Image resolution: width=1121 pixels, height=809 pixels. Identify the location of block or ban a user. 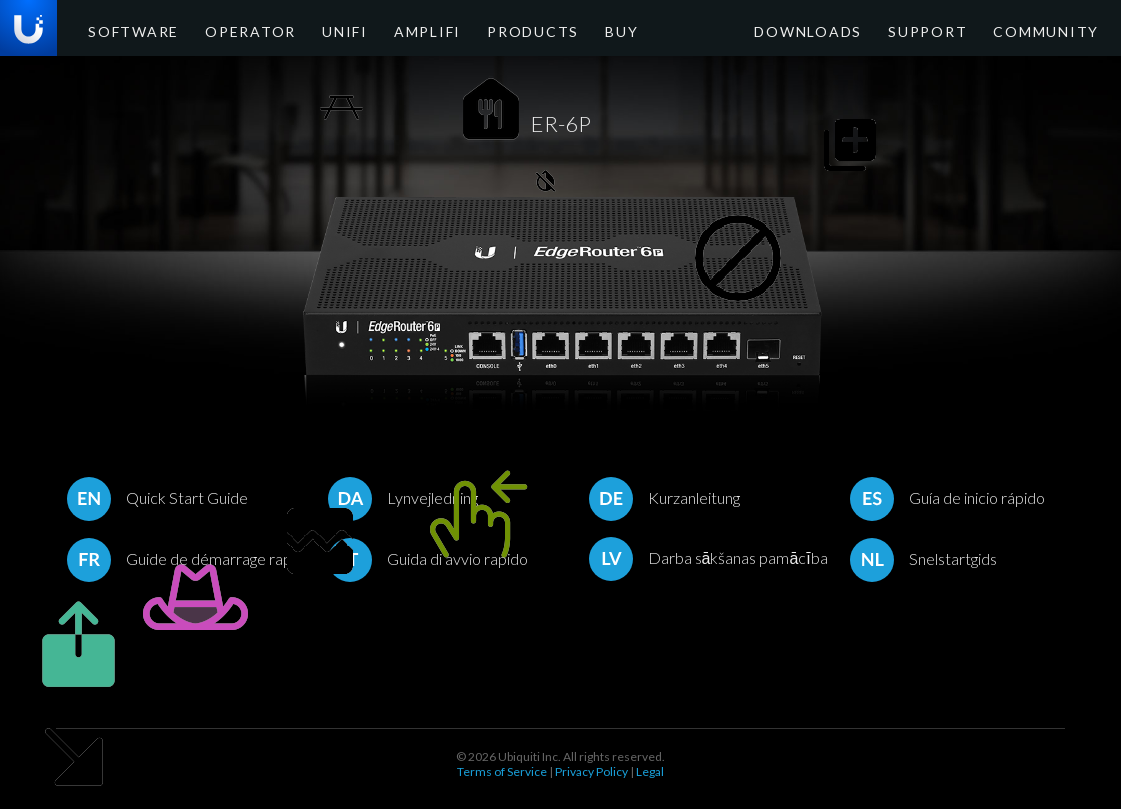
(738, 258).